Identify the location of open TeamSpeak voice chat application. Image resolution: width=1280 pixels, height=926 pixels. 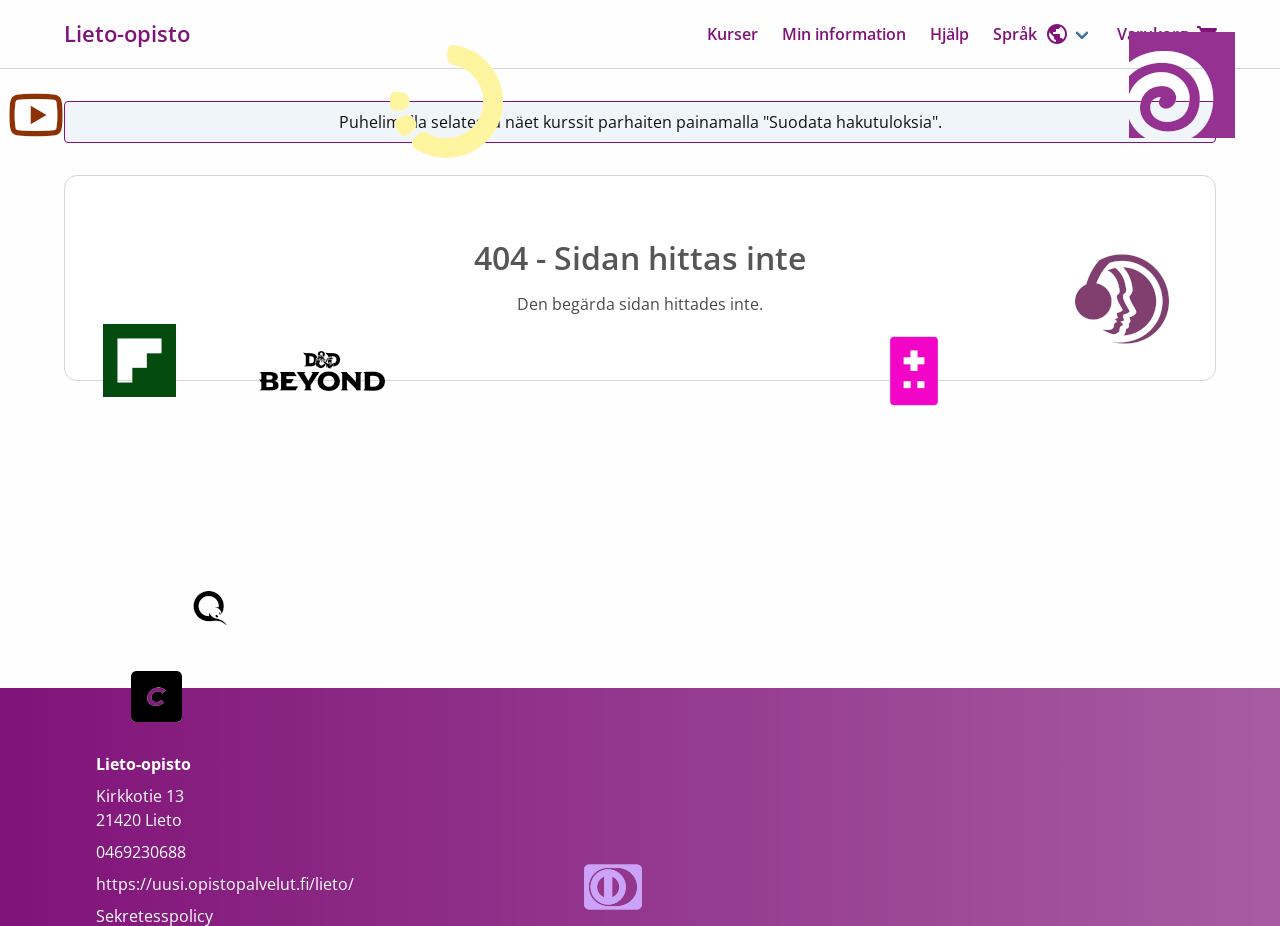
(1122, 299).